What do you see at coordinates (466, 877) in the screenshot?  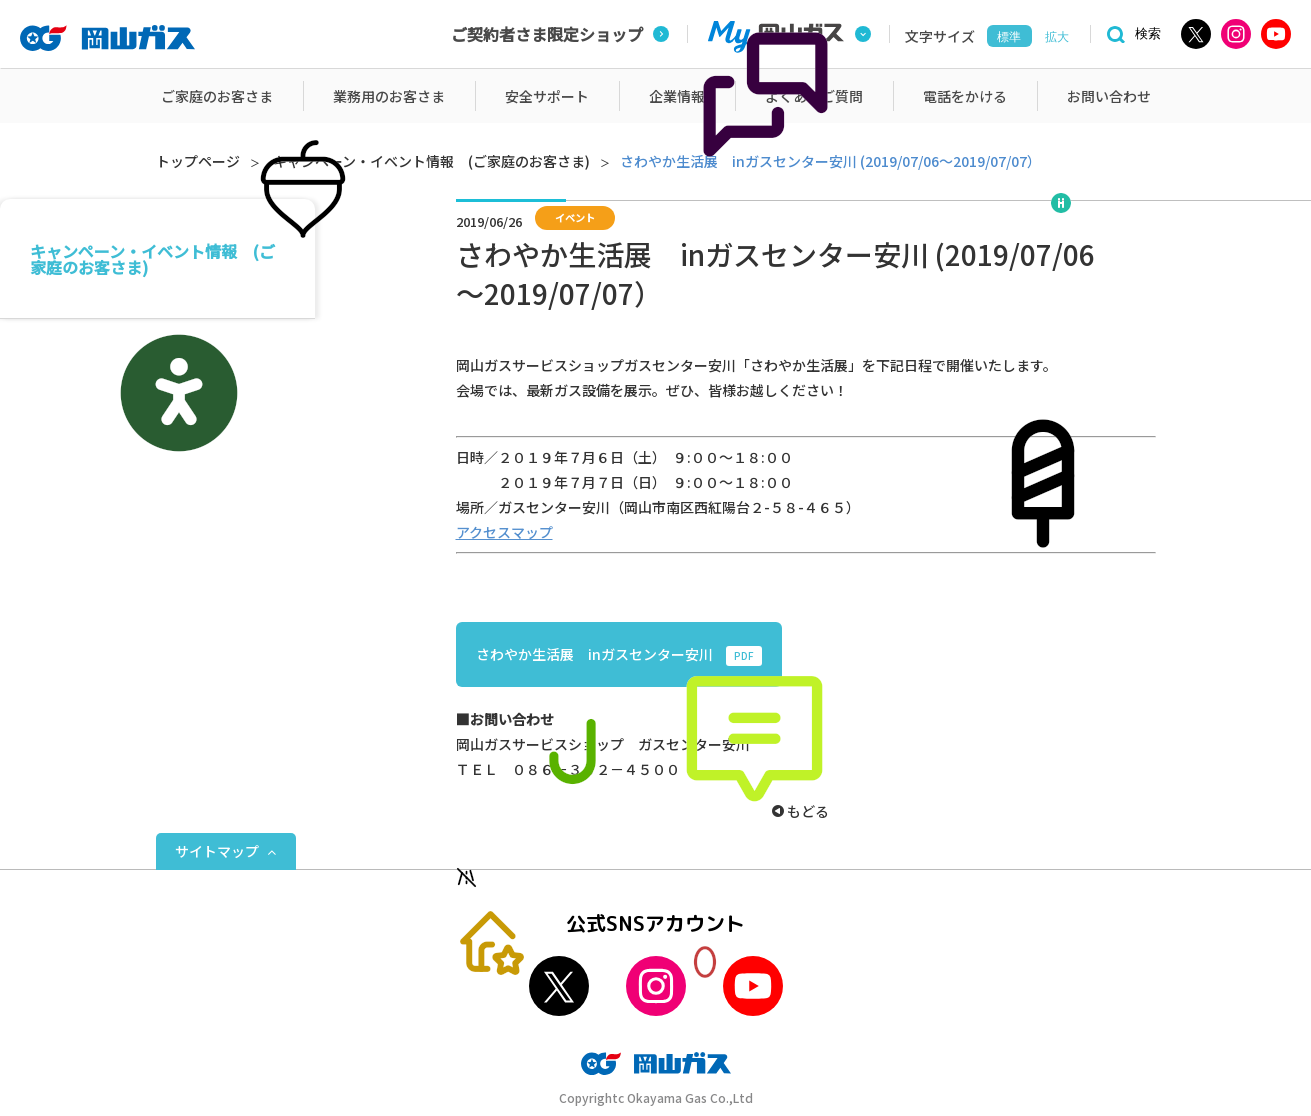 I see `road or route unavailable` at bounding box center [466, 877].